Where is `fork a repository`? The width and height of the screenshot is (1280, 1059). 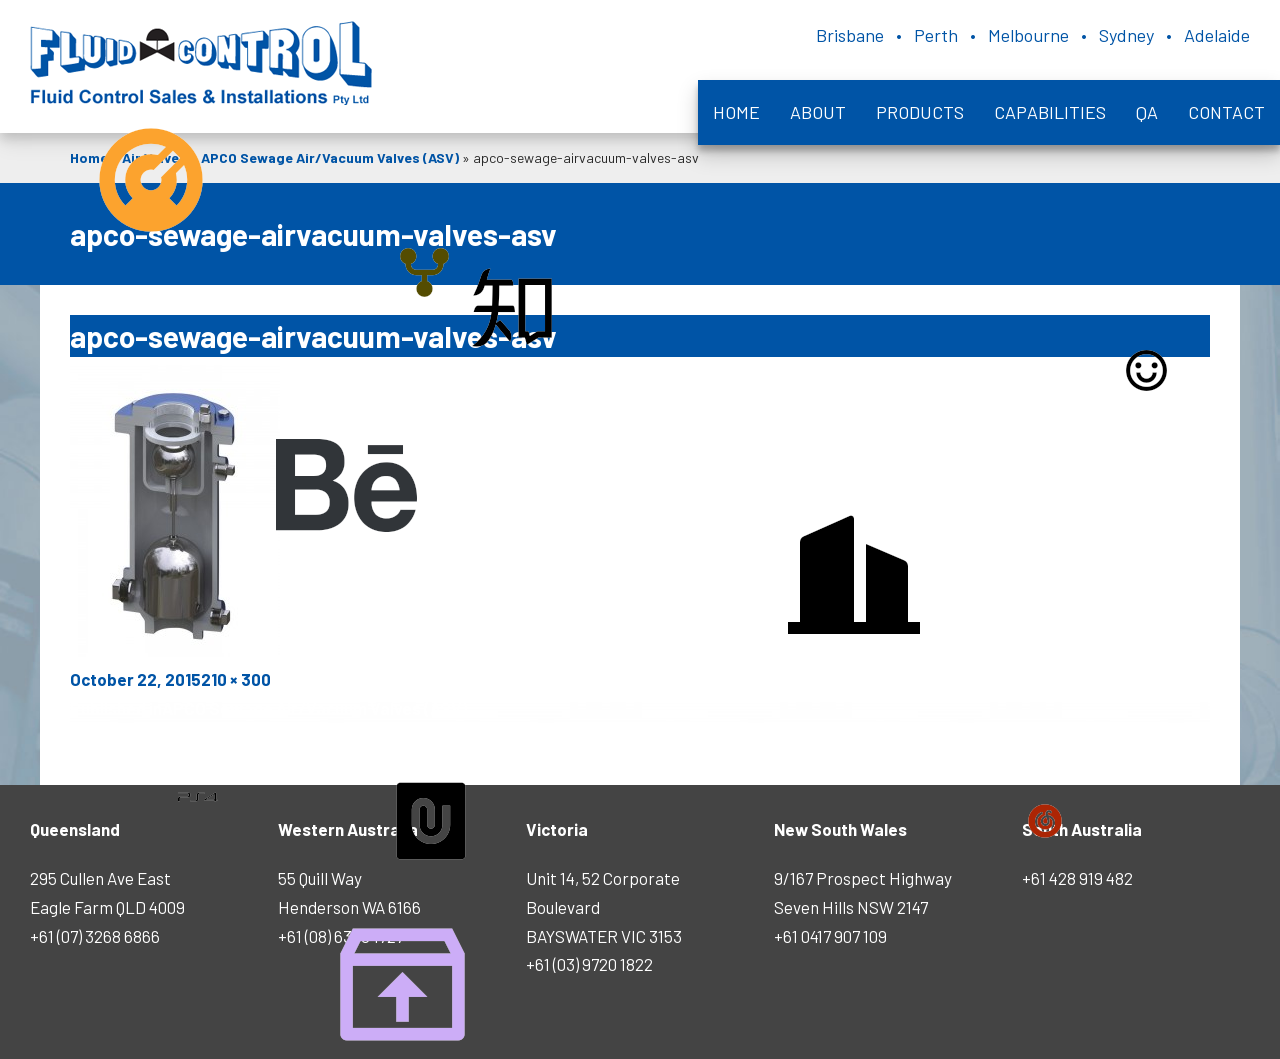
fork a repository is located at coordinates (424, 272).